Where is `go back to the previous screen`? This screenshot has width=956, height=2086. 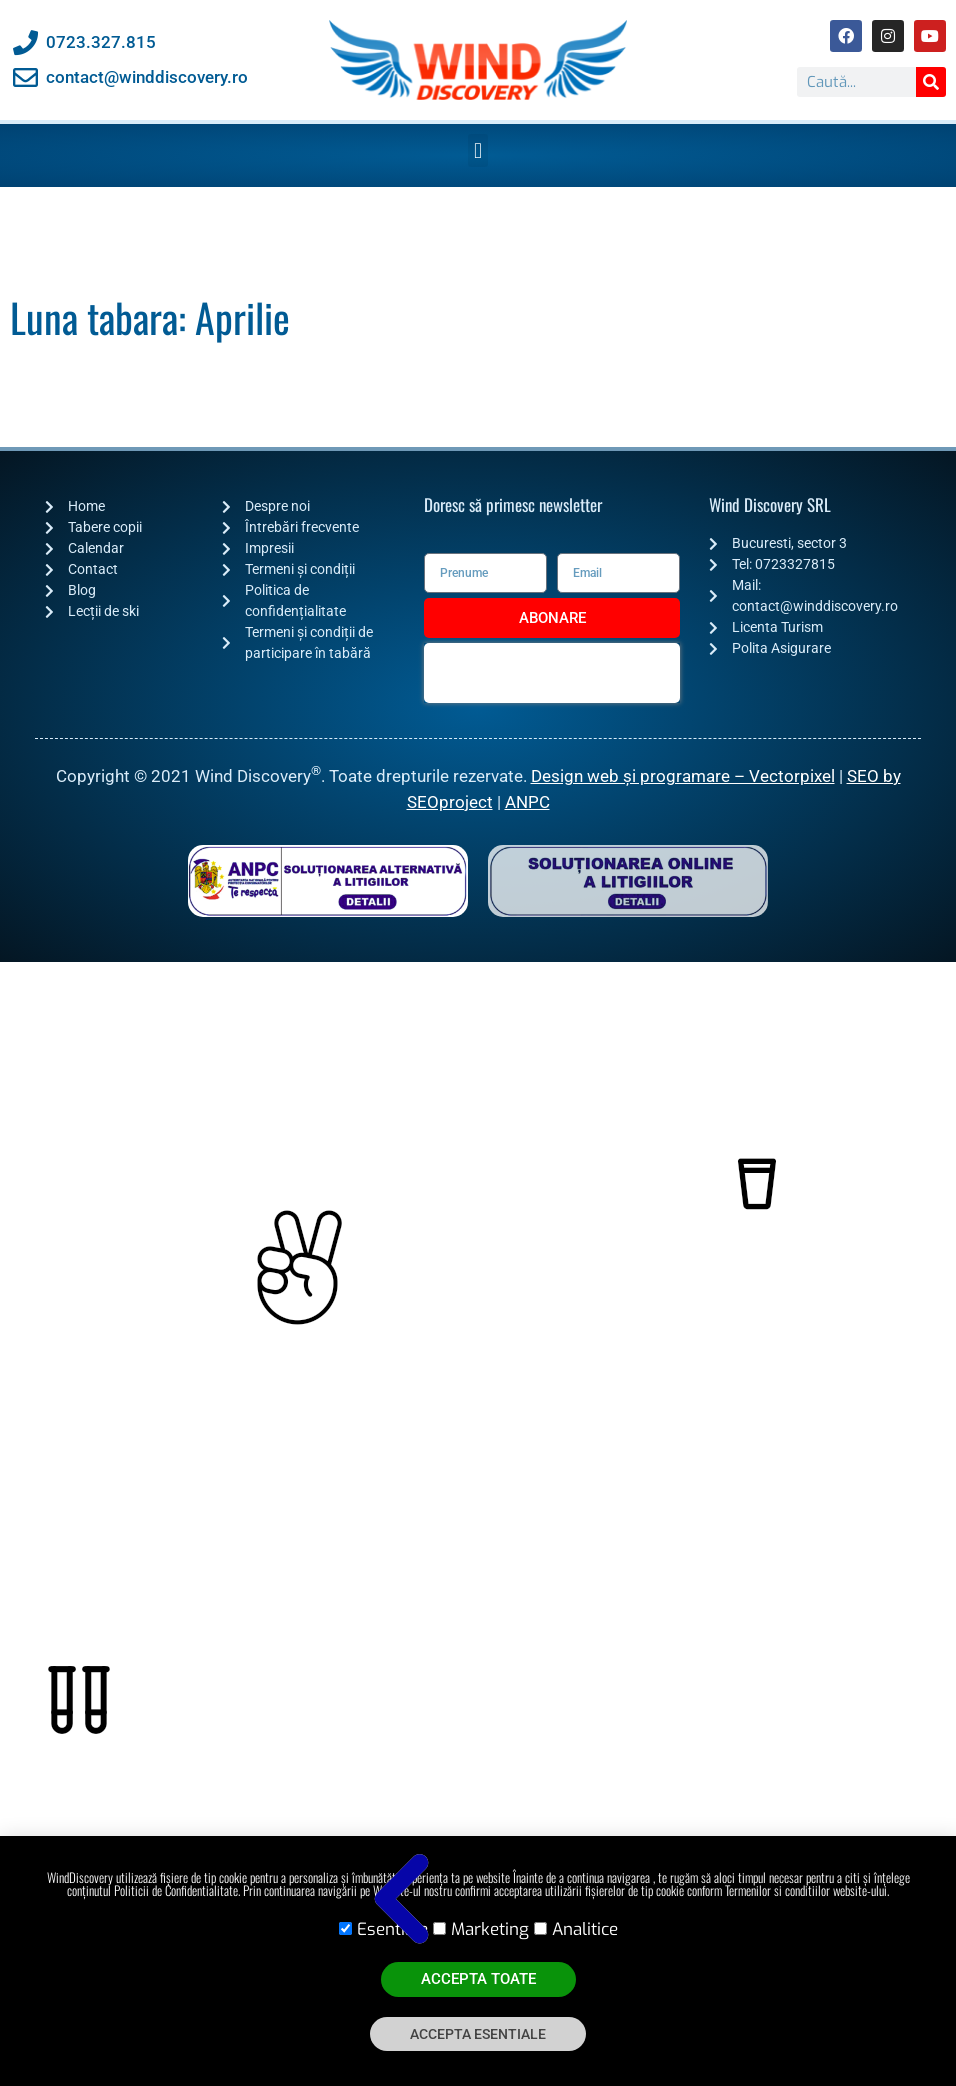
go back to the previous screen is located at coordinates (401, 1898).